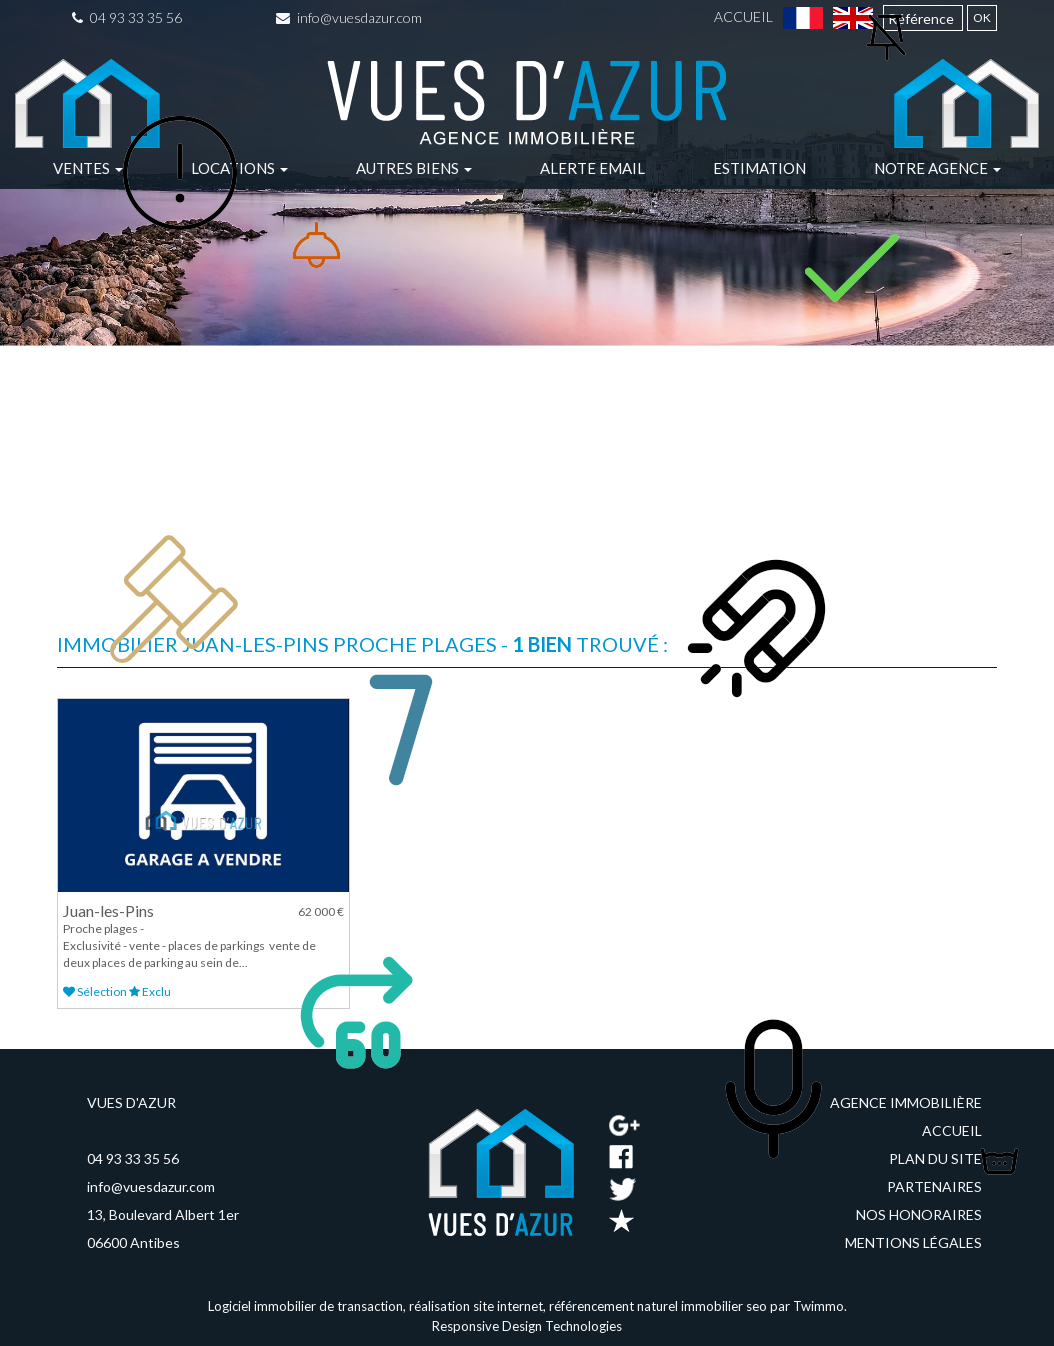  Describe the element at coordinates (180, 173) in the screenshot. I see `indicates a warning or alert condition` at that location.